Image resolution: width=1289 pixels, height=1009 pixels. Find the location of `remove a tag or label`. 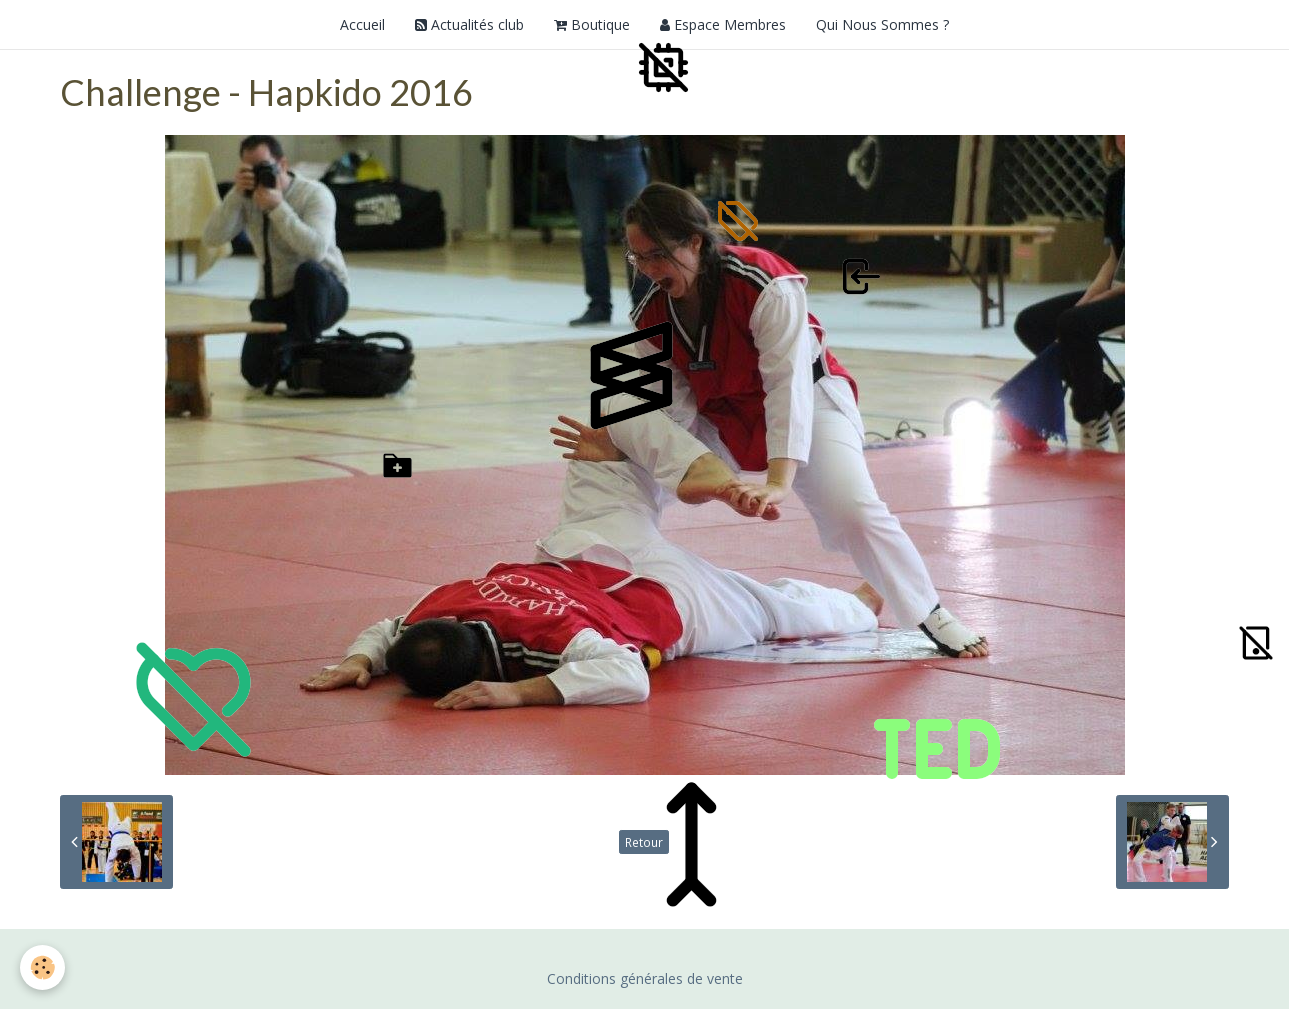

remove a tag or label is located at coordinates (738, 221).